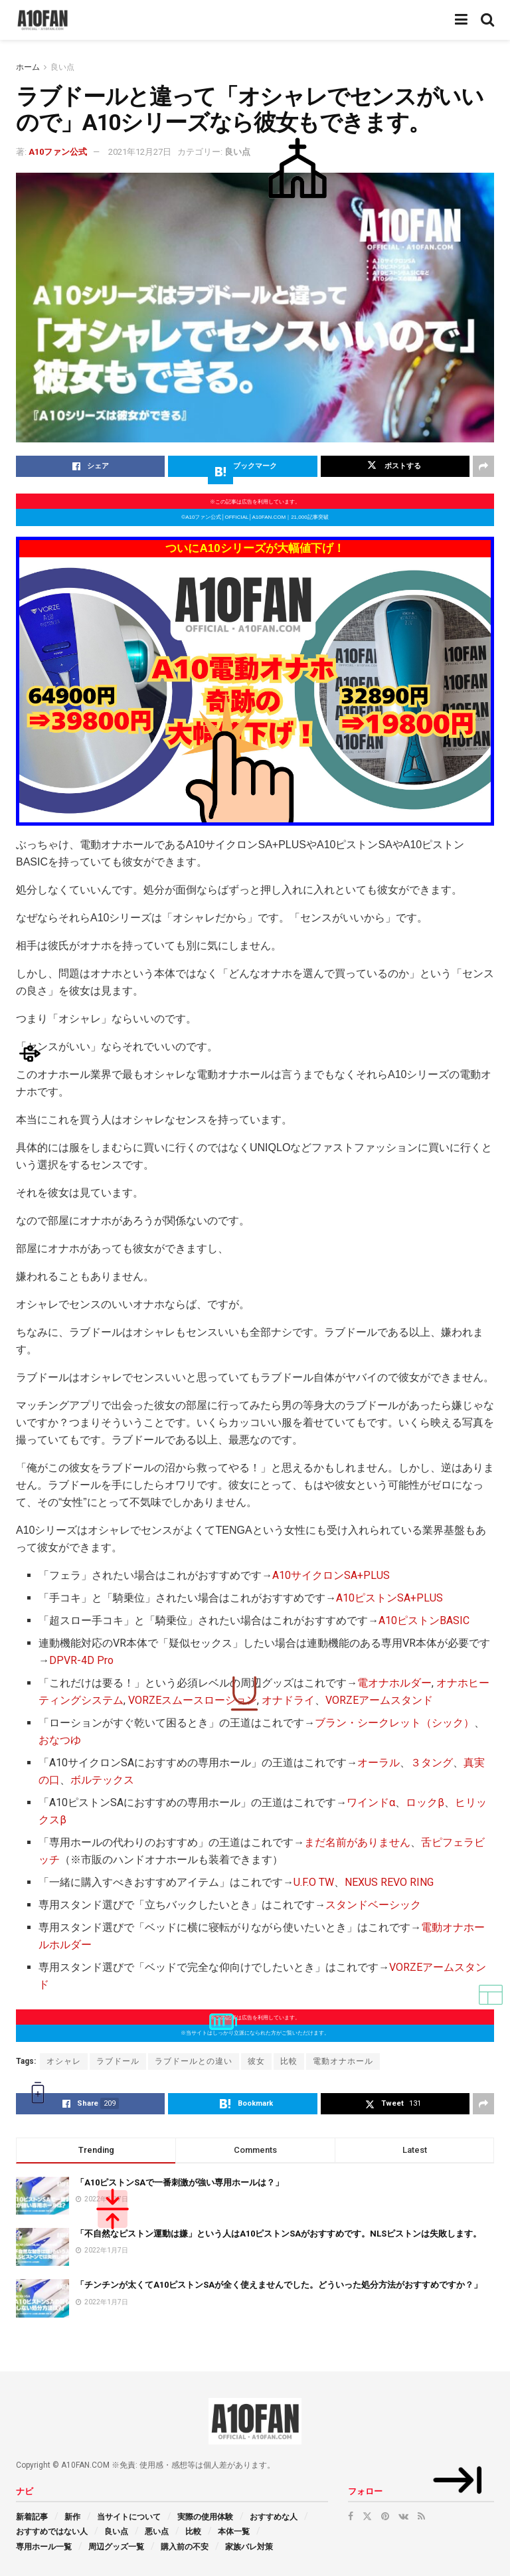  I want to click on change page layout options, so click(491, 1995).